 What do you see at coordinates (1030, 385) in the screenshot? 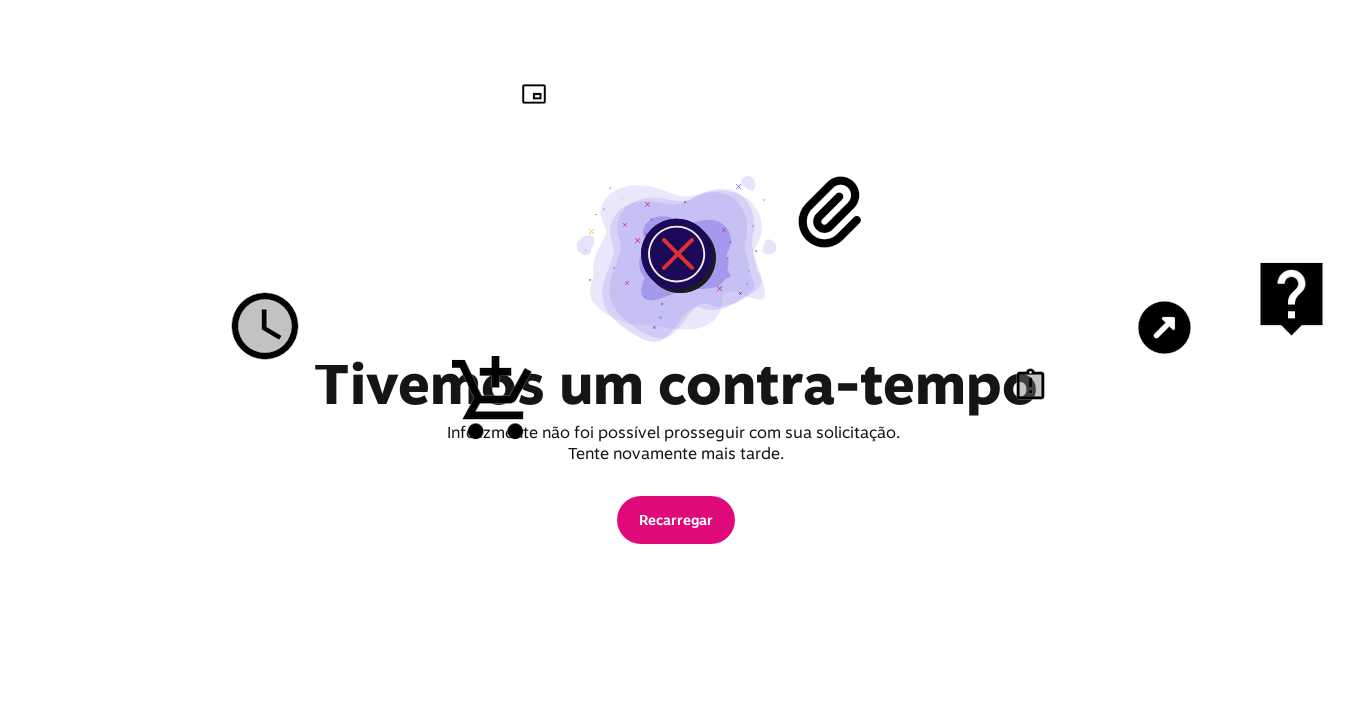
I see `indicates an overdue or late assignment` at bounding box center [1030, 385].